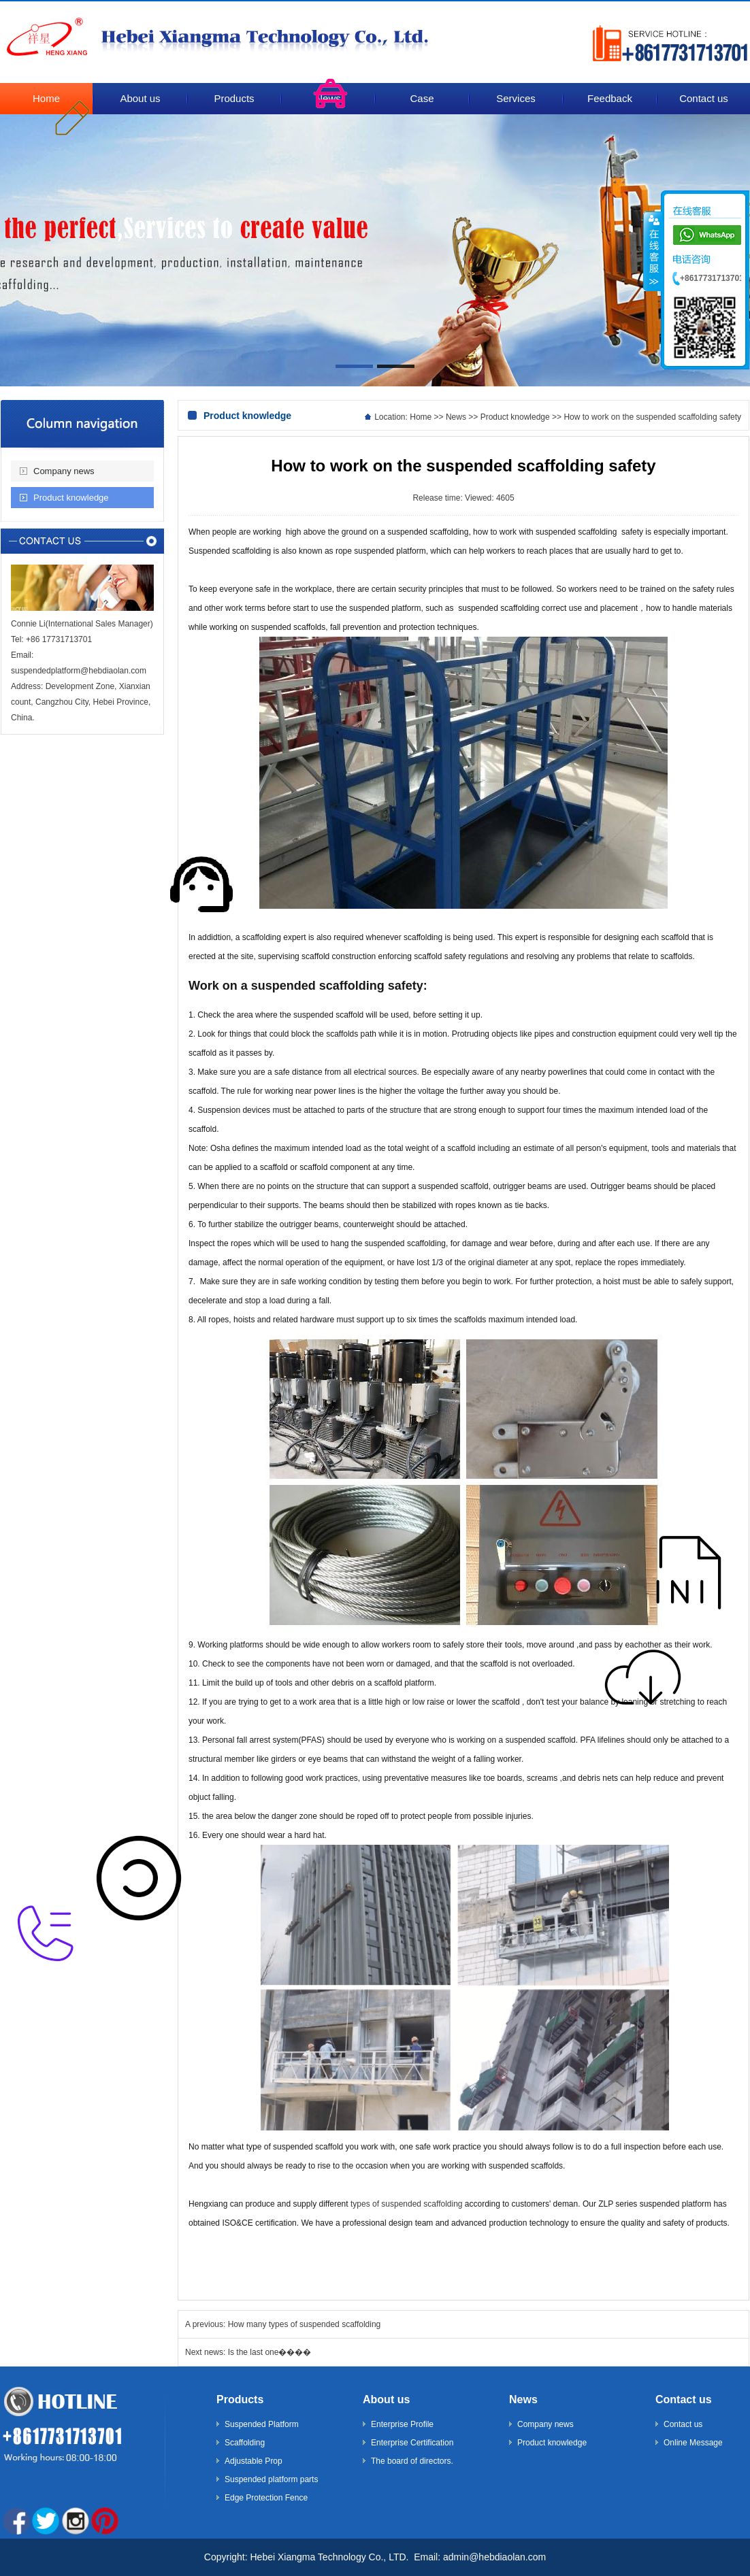 The height and width of the screenshot is (2576, 750). I want to click on download file from cloud storage, so click(642, 1677).